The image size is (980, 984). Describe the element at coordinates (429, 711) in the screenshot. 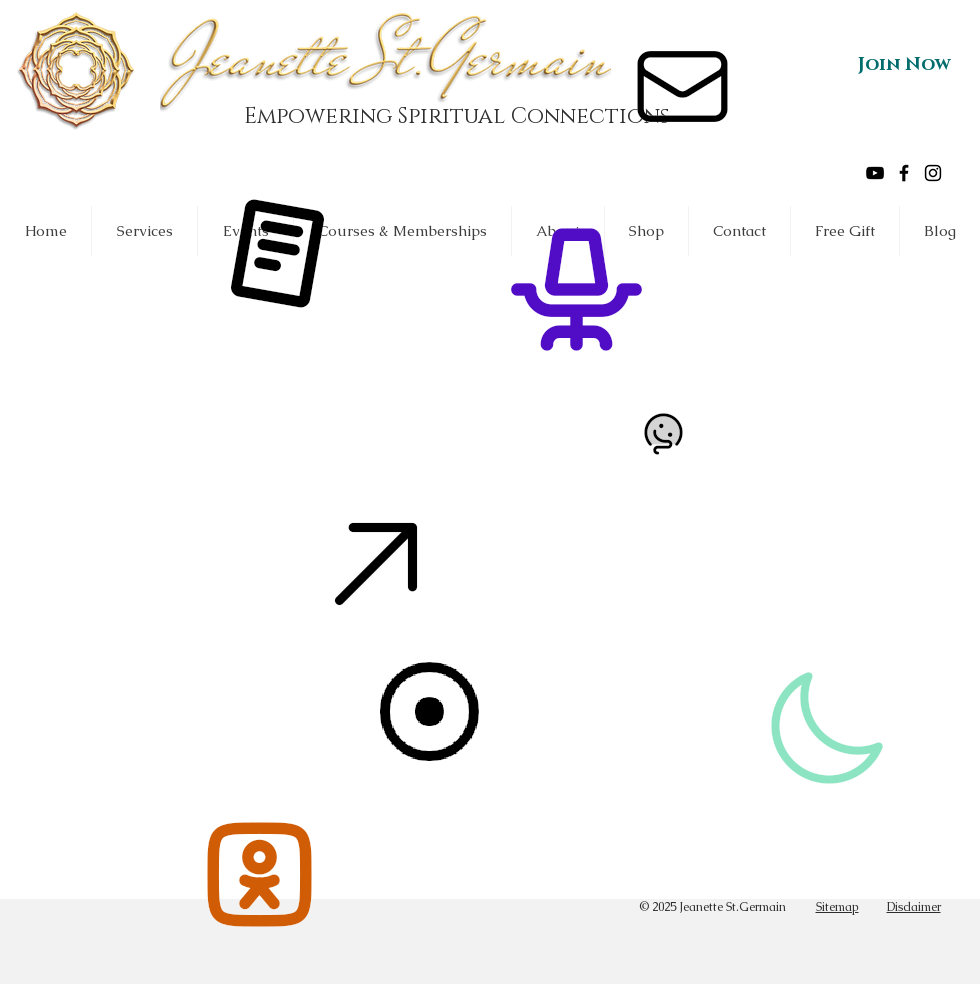

I see `adjust image or display settings` at that location.